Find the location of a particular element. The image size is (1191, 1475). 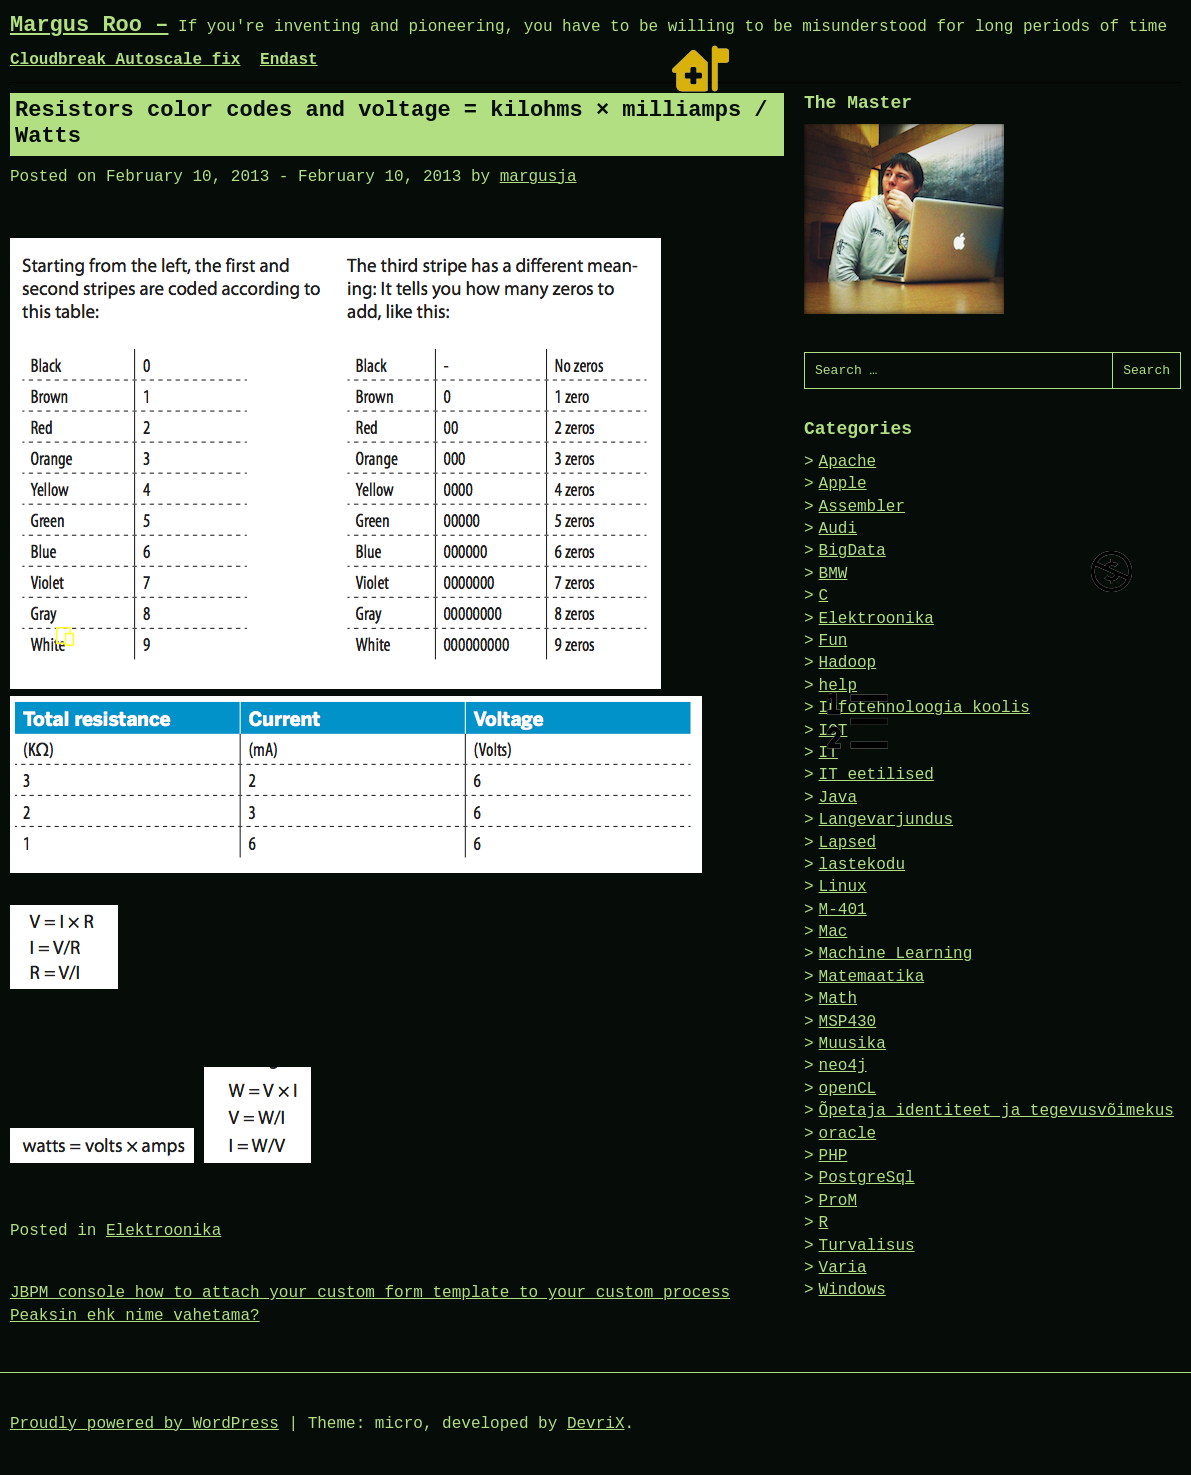

create a numbered list is located at coordinates (857, 721).